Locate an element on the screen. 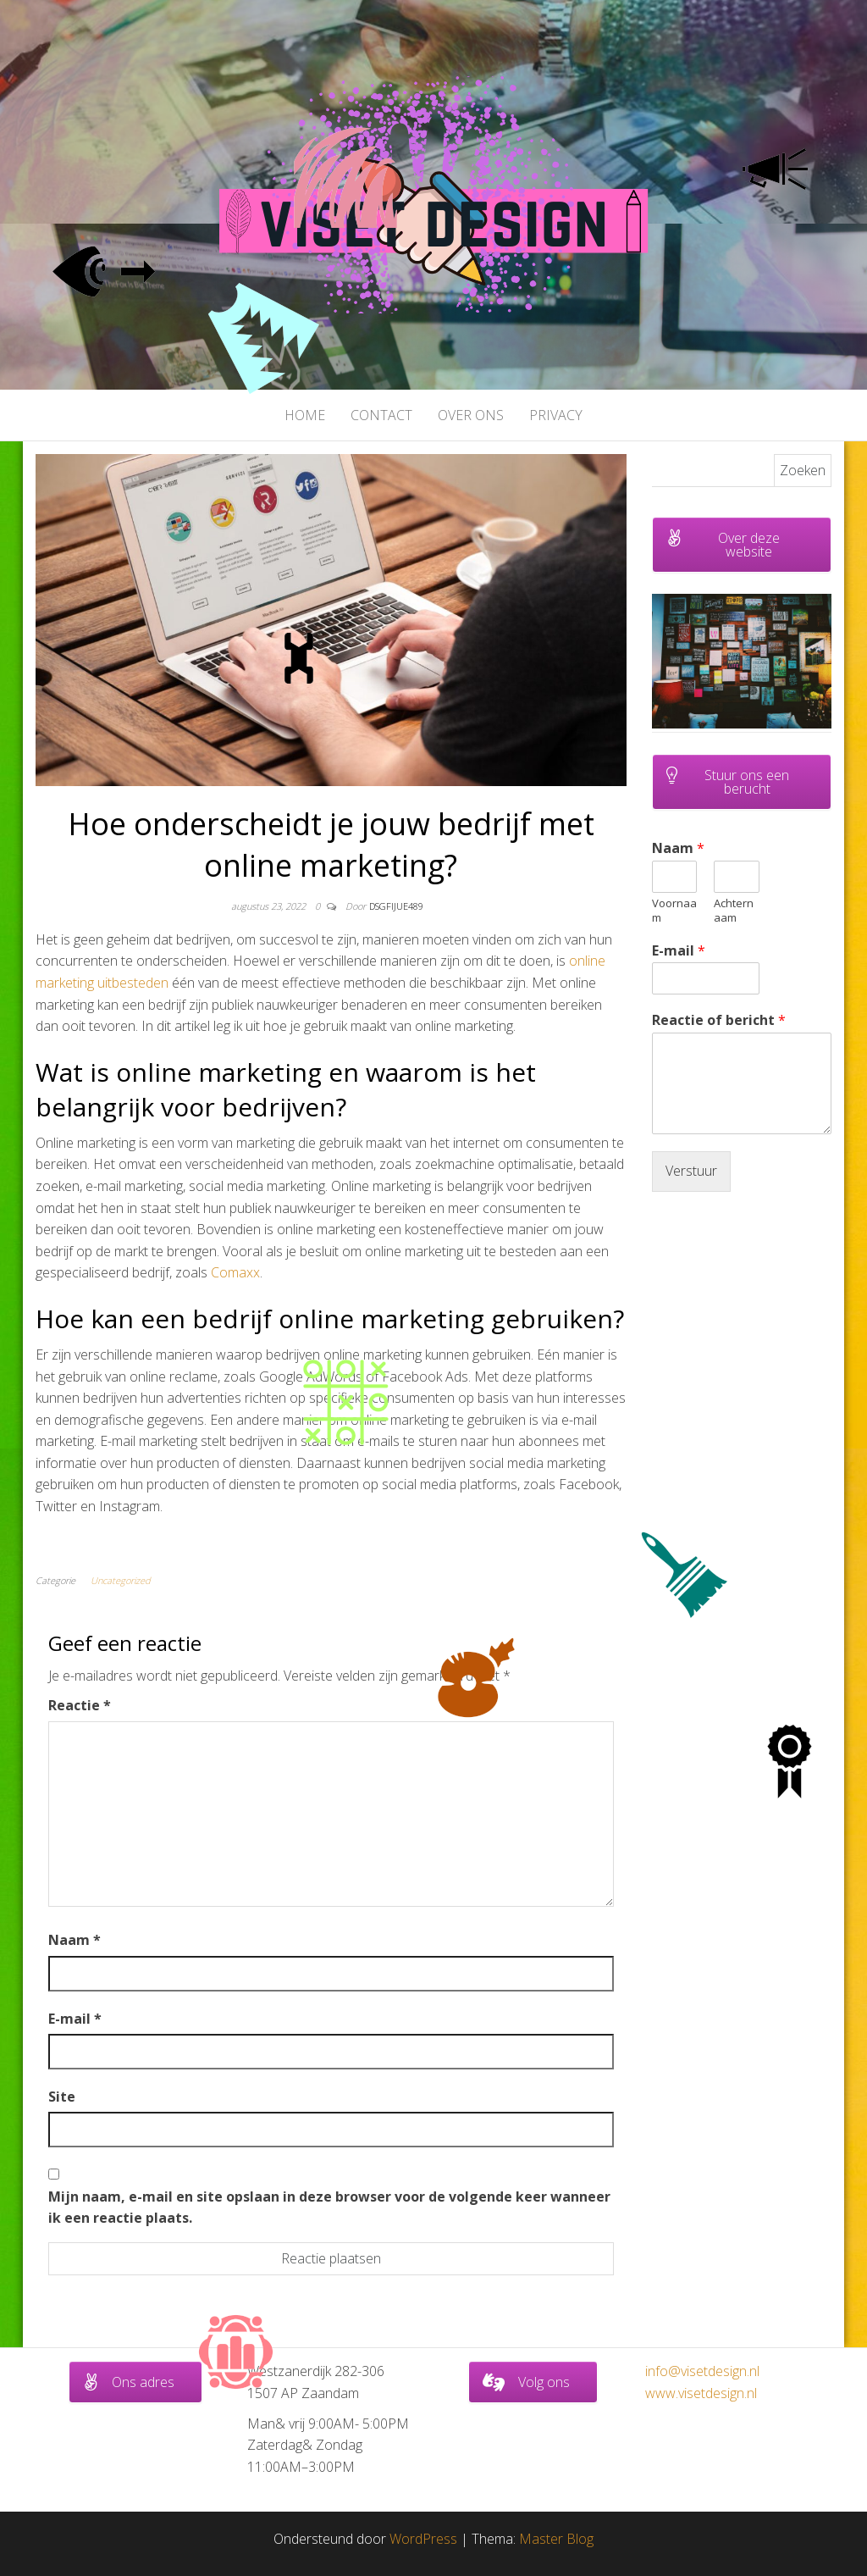 The image size is (867, 2576). access painting or drawing tools is located at coordinates (684, 1575).